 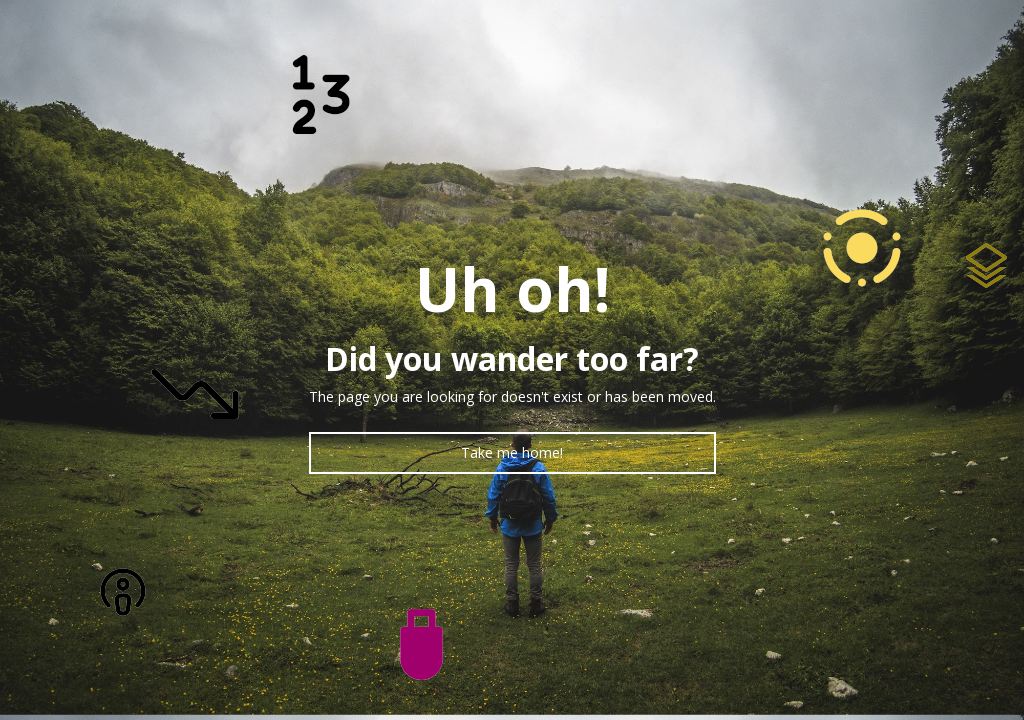 I want to click on toggle numbered list formatting, so click(x=317, y=94).